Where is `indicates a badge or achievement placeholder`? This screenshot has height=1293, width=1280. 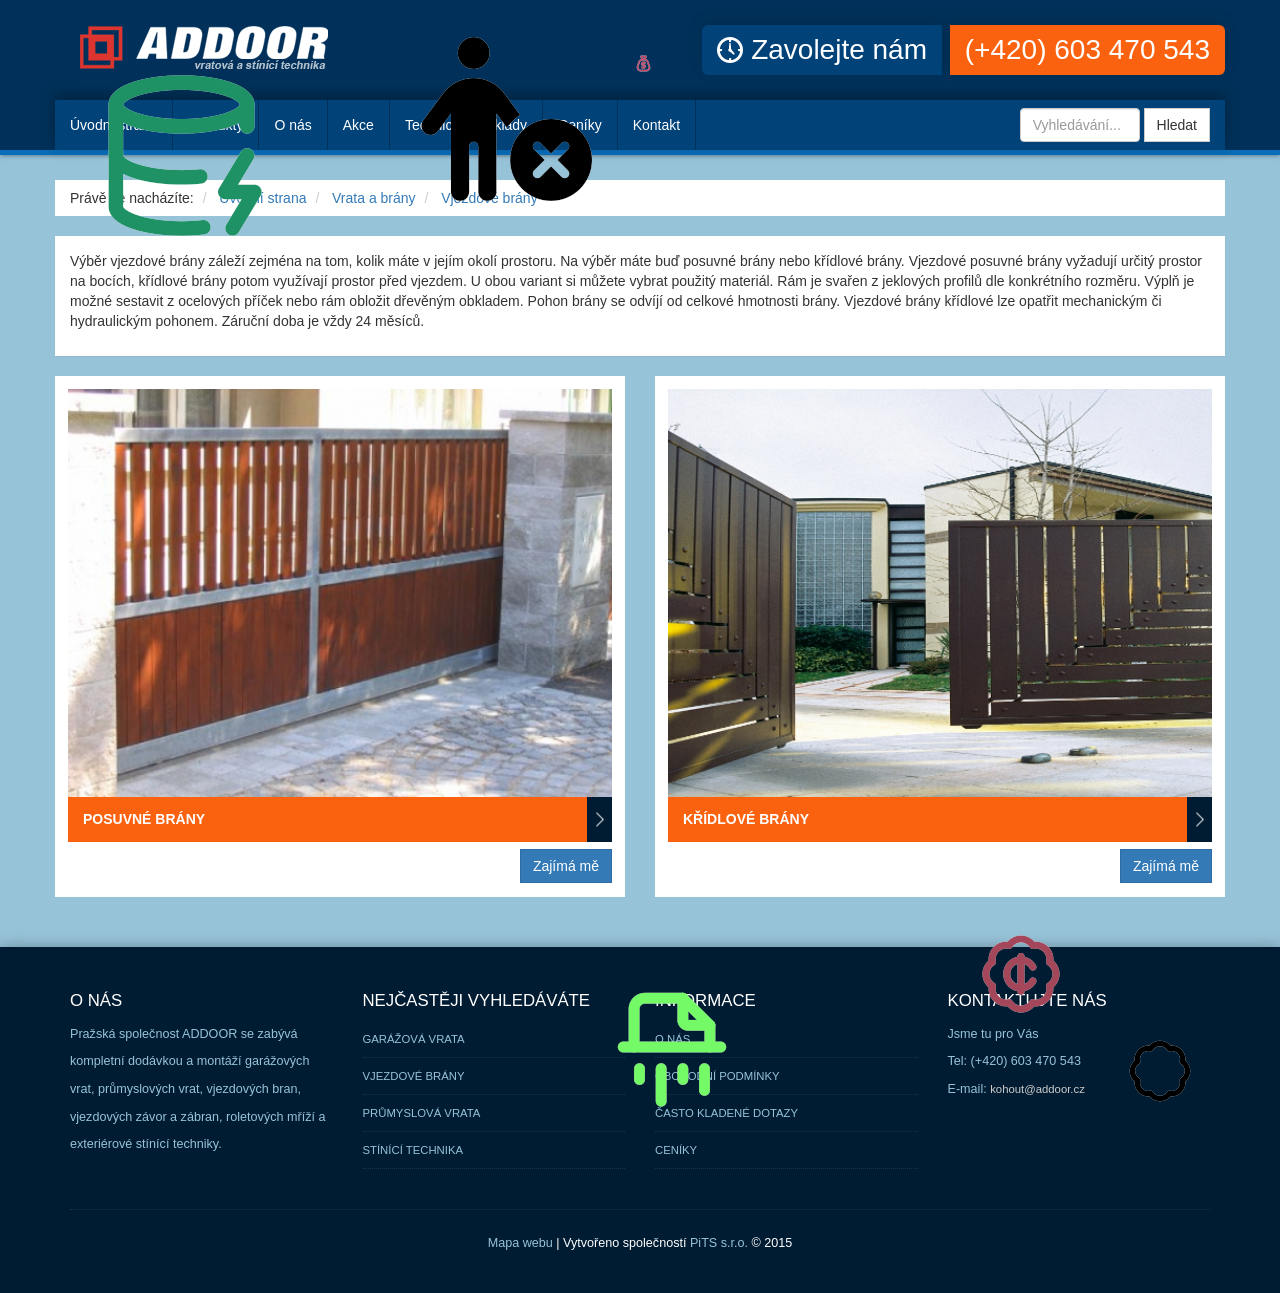
indicates a badge or achievement placeholder is located at coordinates (1160, 1071).